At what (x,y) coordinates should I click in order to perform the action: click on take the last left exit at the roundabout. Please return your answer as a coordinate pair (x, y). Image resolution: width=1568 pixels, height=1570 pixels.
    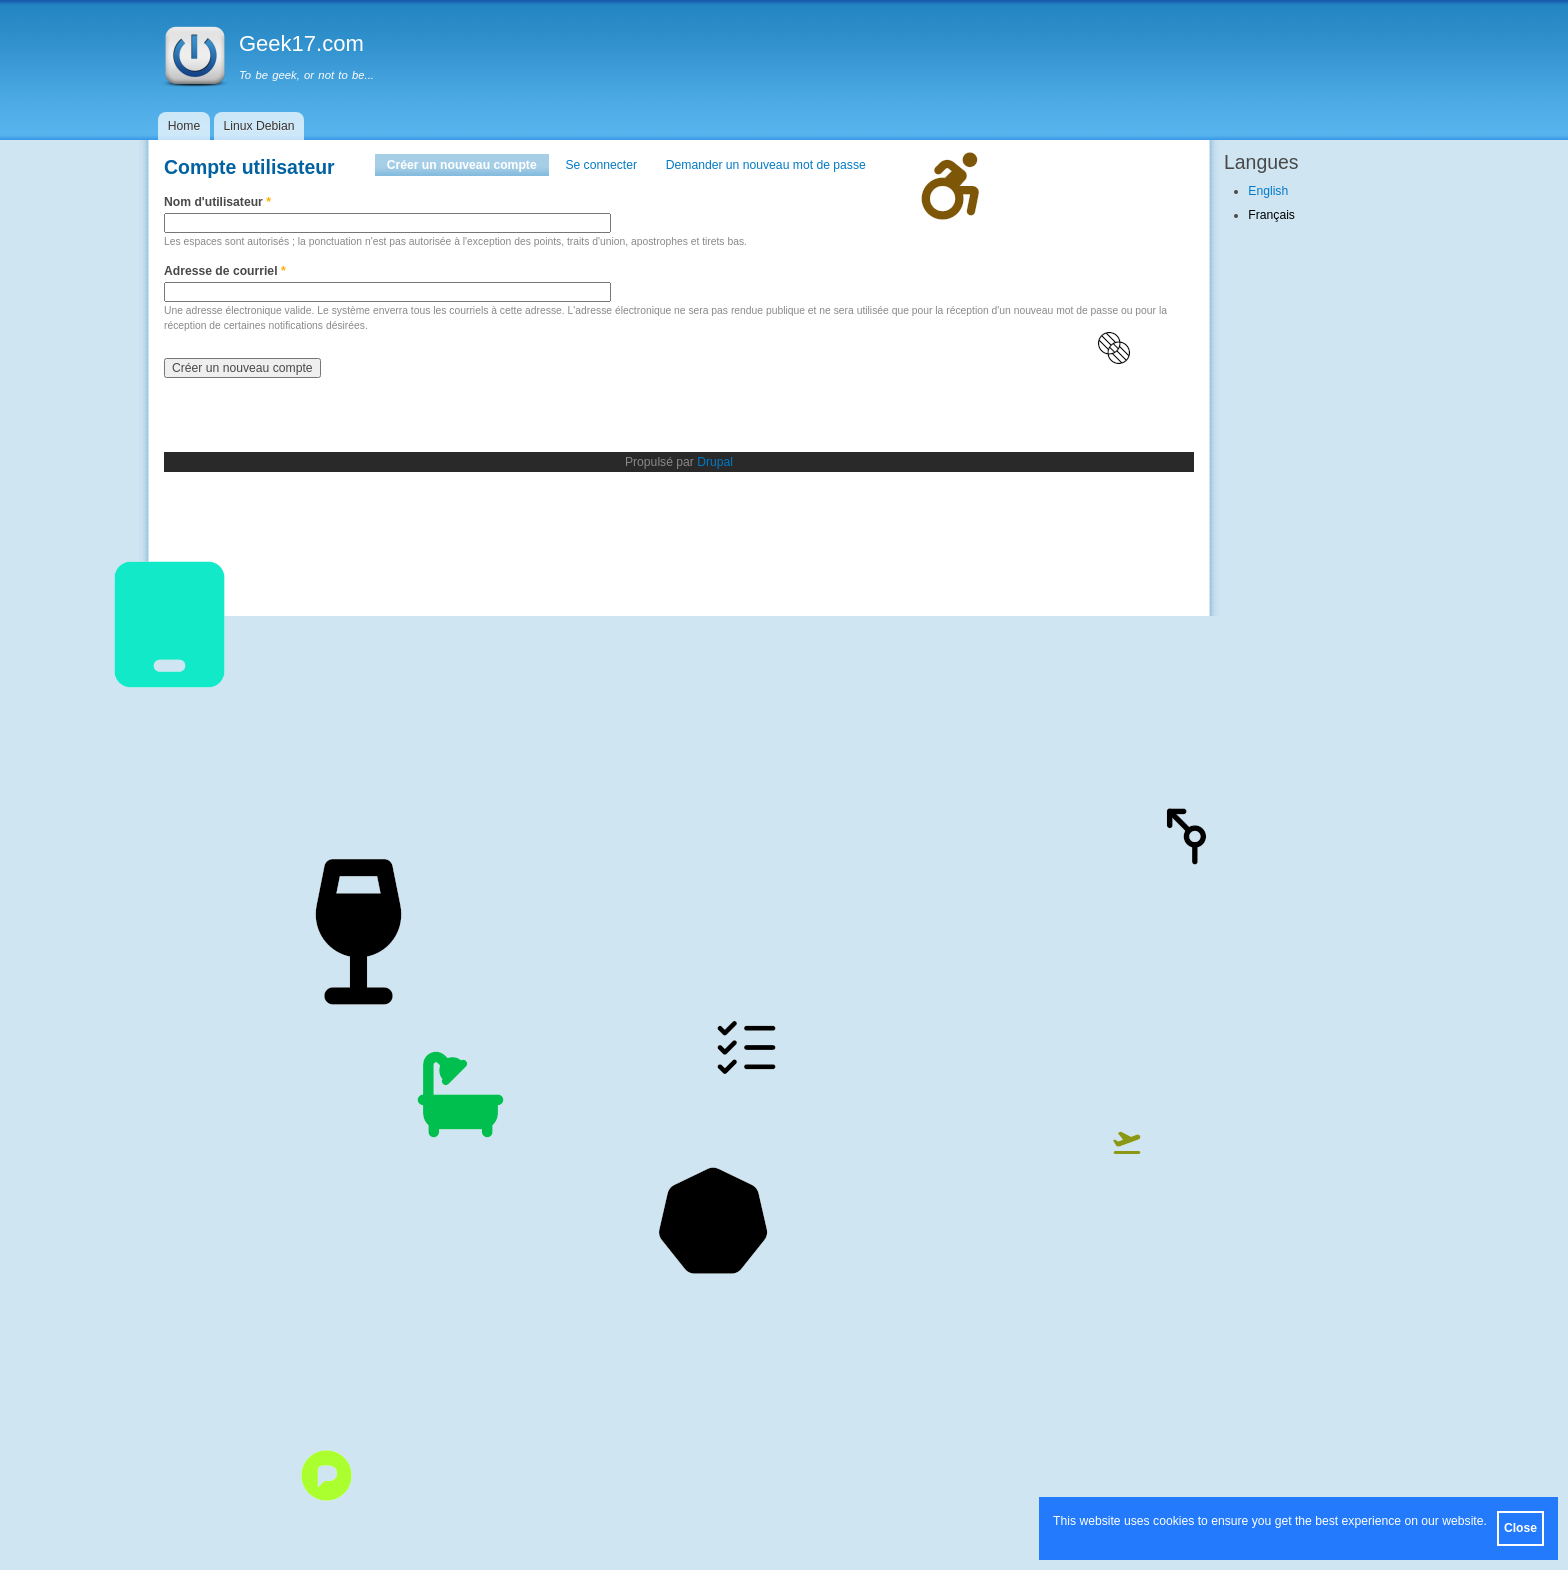
    Looking at the image, I should click on (1186, 836).